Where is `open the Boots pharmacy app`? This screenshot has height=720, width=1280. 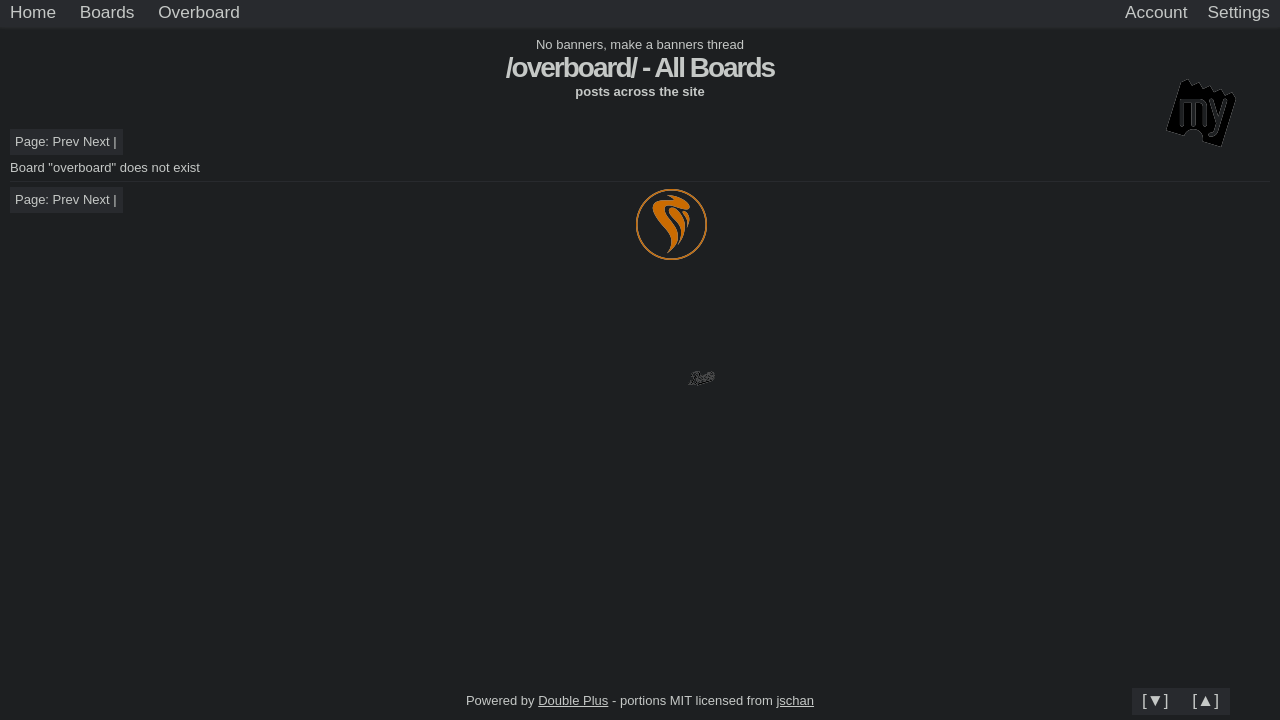
open the Boots pharmacy app is located at coordinates (701, 378).